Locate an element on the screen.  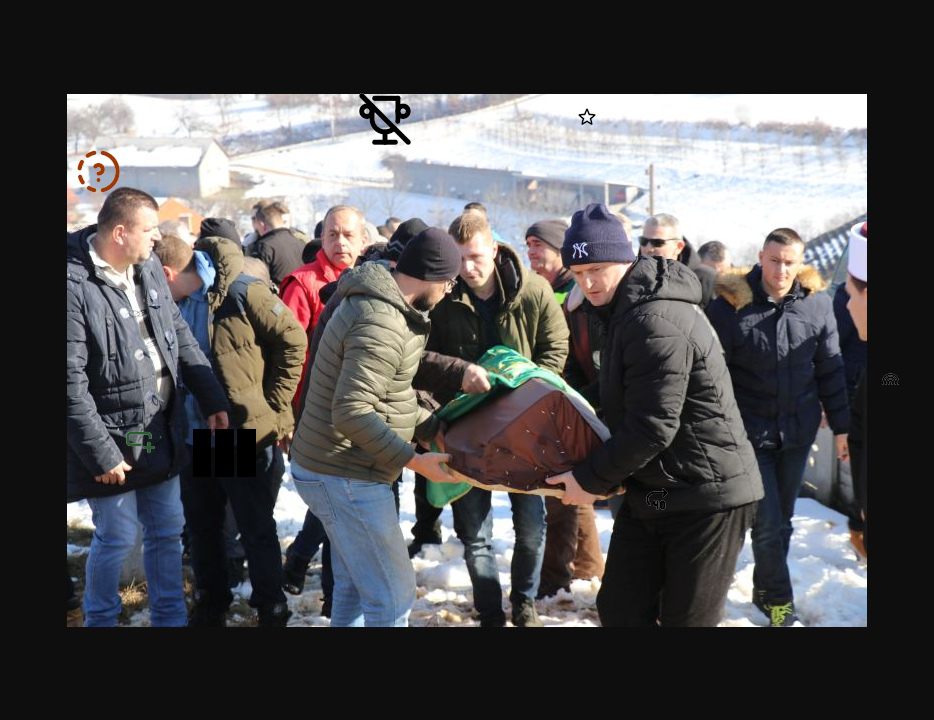
add to favorites is located at coordinates (587, 117).